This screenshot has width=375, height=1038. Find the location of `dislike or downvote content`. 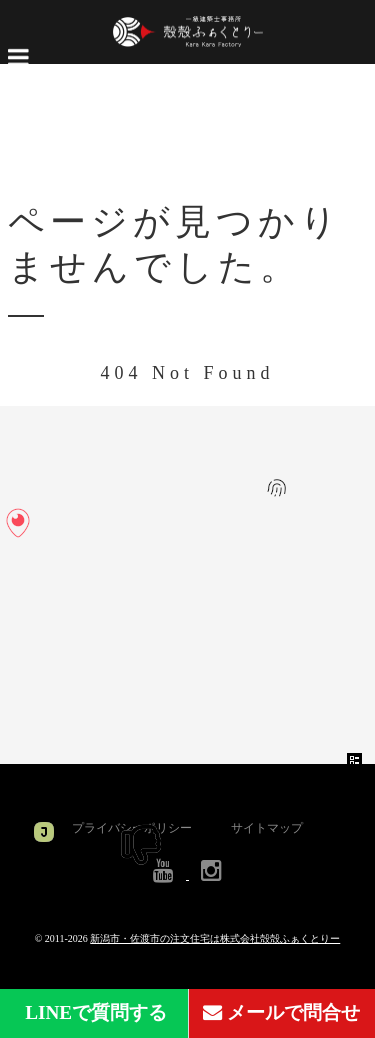

dislike or downvote content is located at coordinates (142, 843).